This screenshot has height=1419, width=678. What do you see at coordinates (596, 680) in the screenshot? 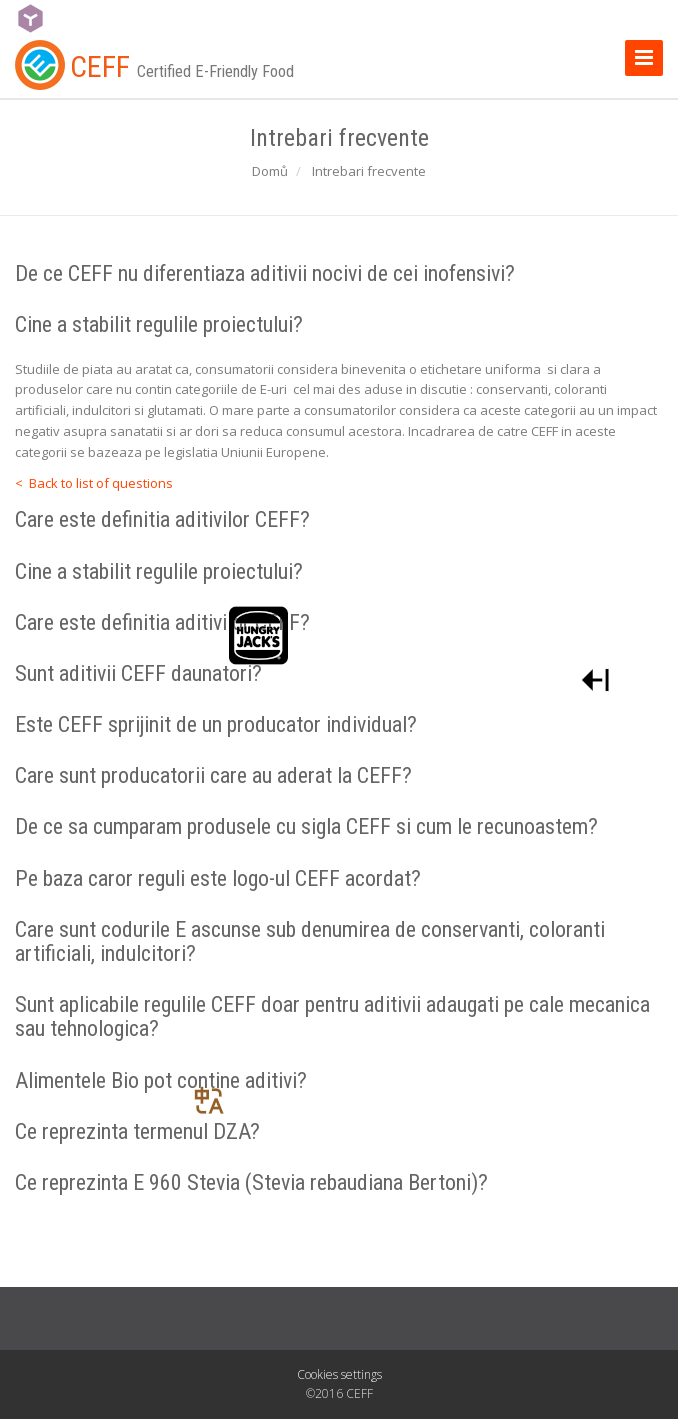
I see `expand panel to the left` at bounding box center [596, 680].